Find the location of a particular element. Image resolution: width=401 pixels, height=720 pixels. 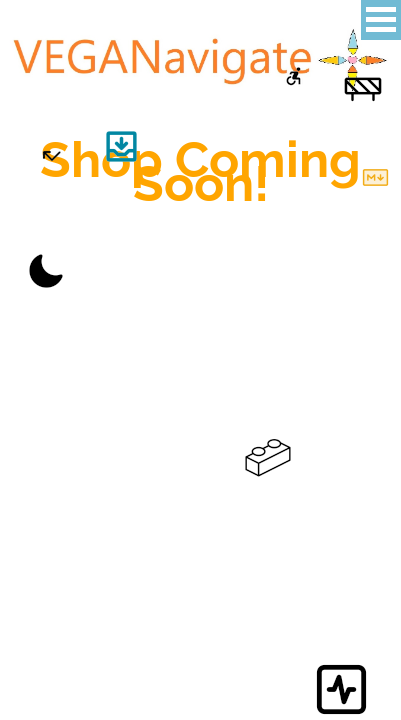

access building blocks or modular components is located at coordinates (268, 457).